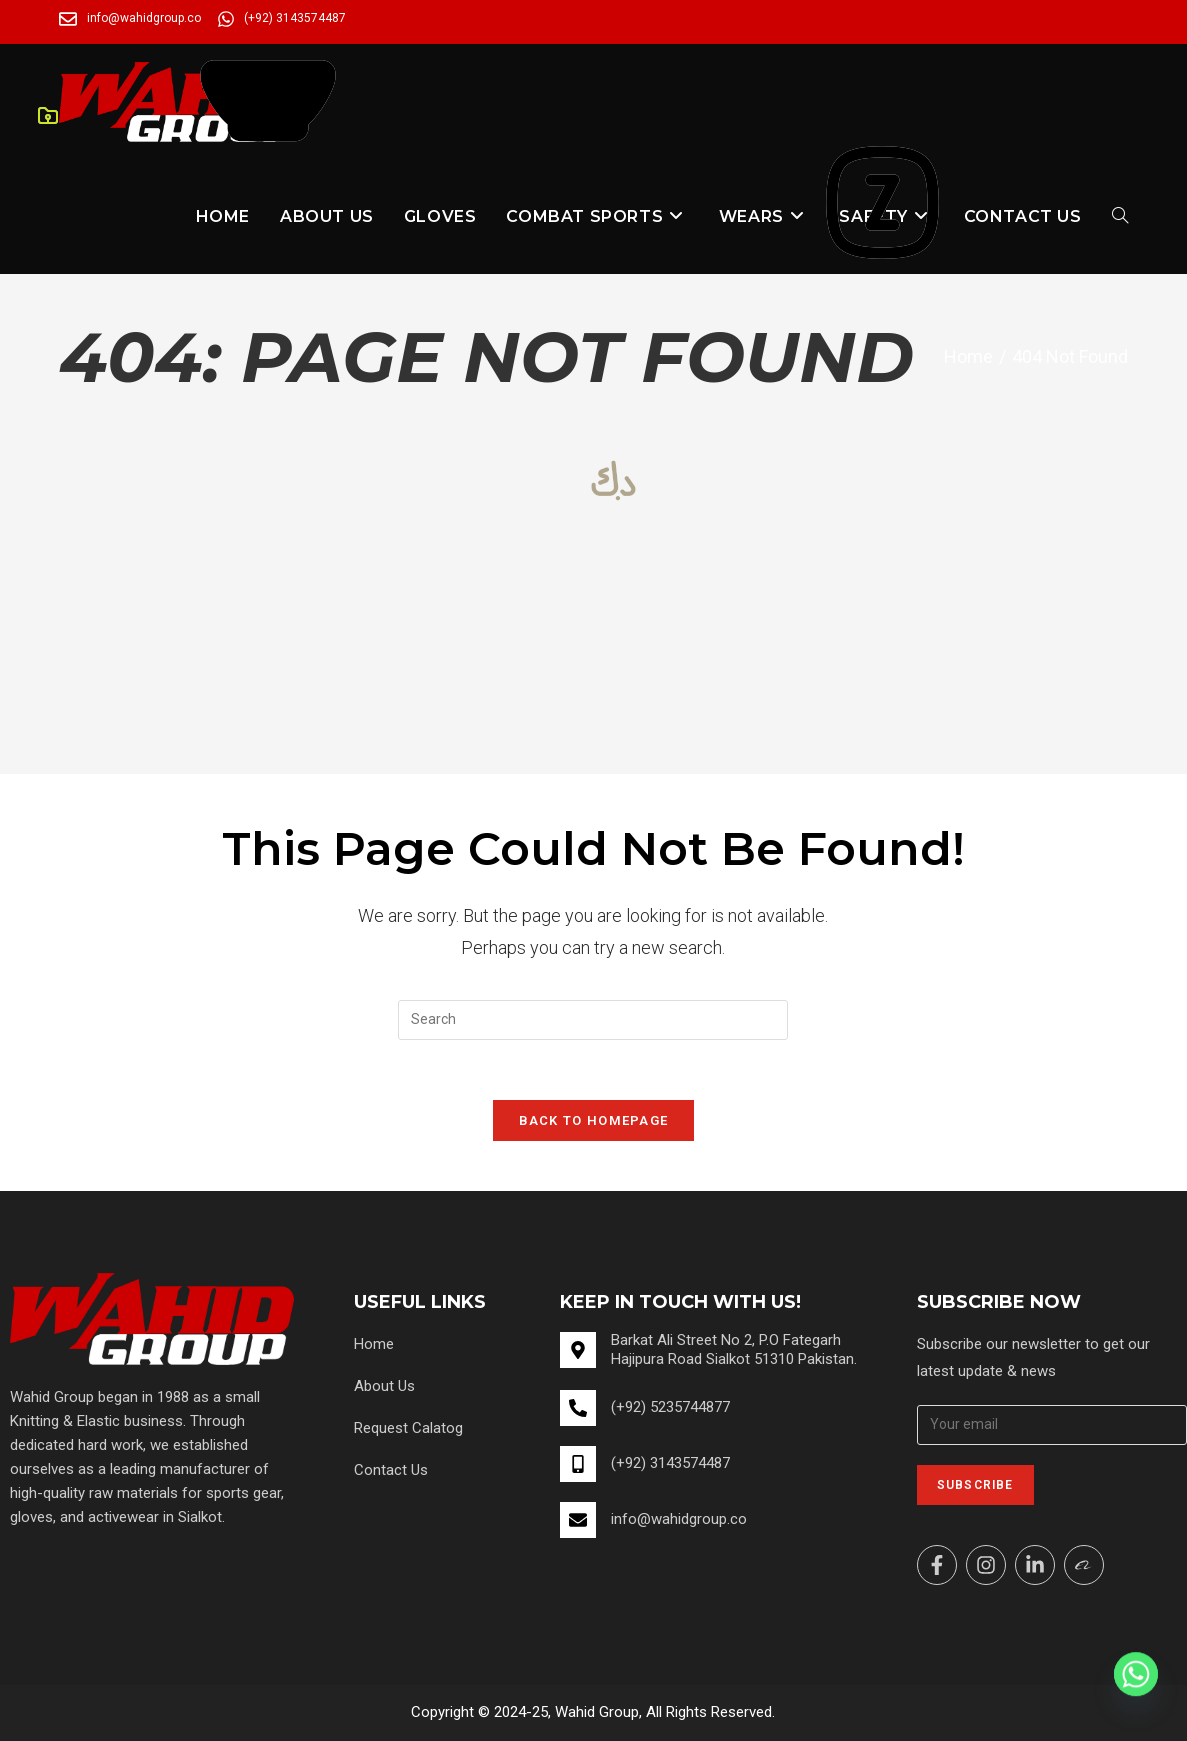 This screenshot has height=1741, width=1187. What do you see at coordinates (48, 116) in the screenshot?
I see `access root directory` at bounding box center [48, 116].